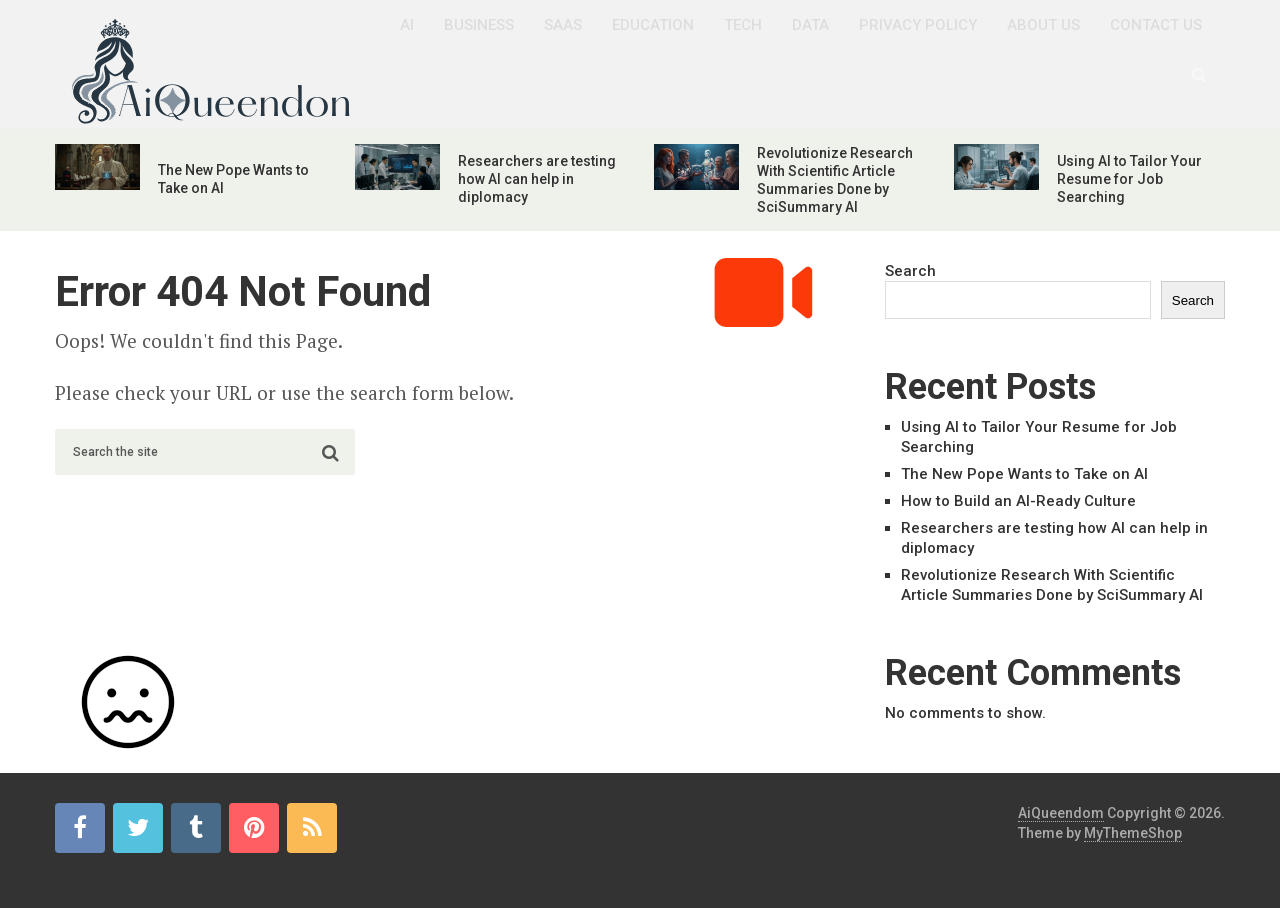  I want to click on indicates a nervous or anxious status, so click(128, 702).